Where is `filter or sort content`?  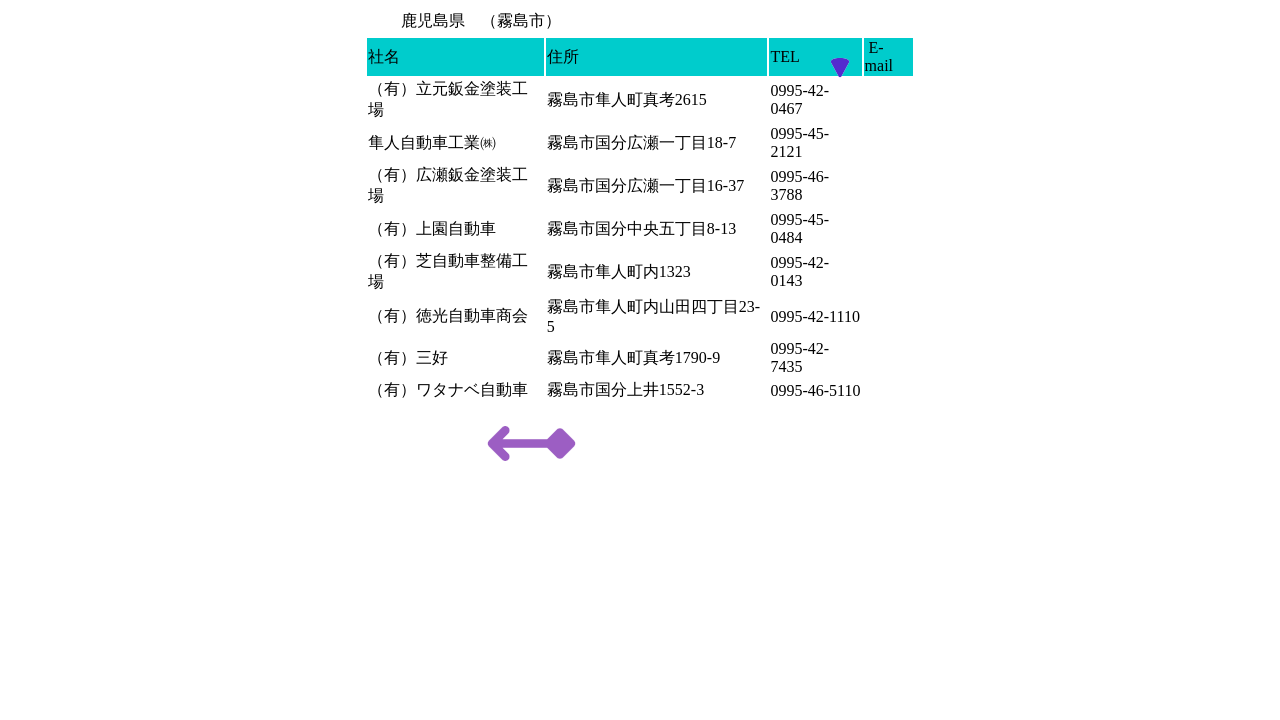
filter or sort content is located at coordinates (840, 68).